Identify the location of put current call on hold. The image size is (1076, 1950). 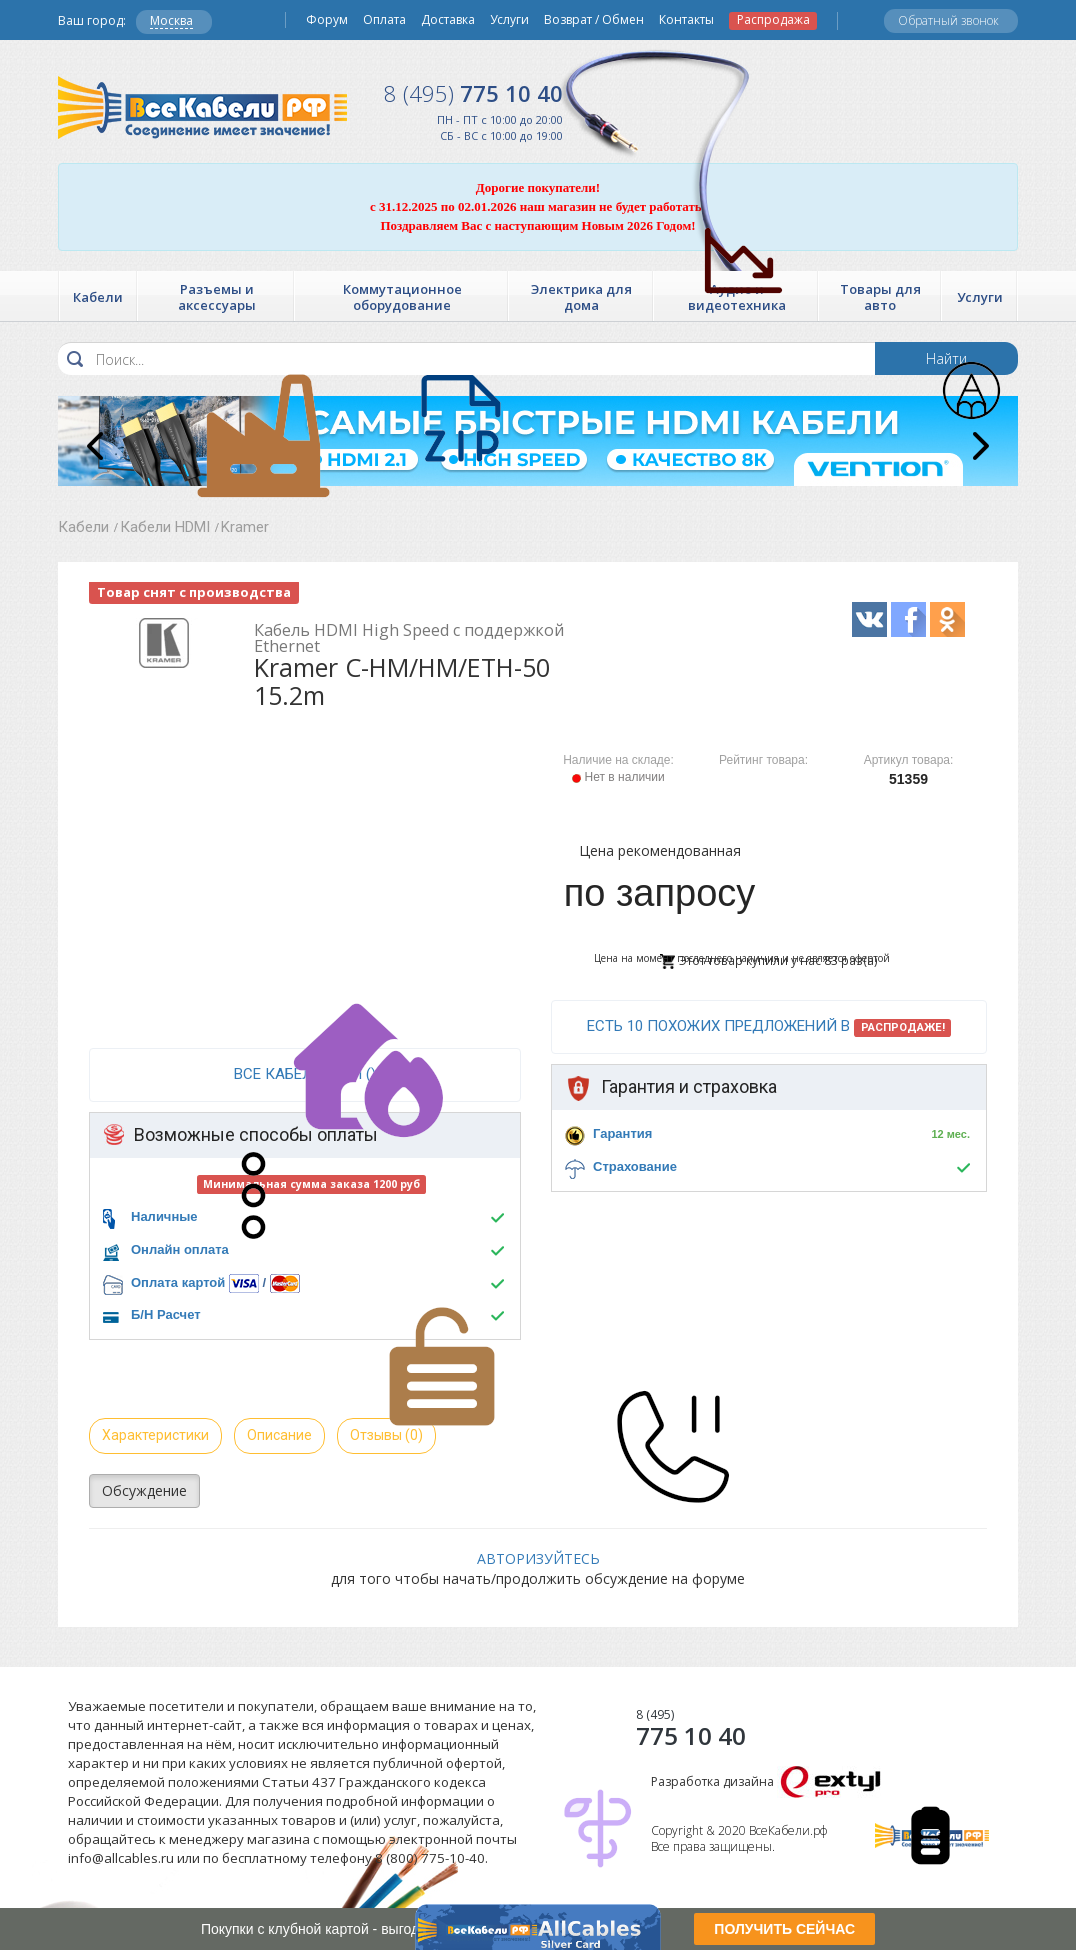
(675, 1444).